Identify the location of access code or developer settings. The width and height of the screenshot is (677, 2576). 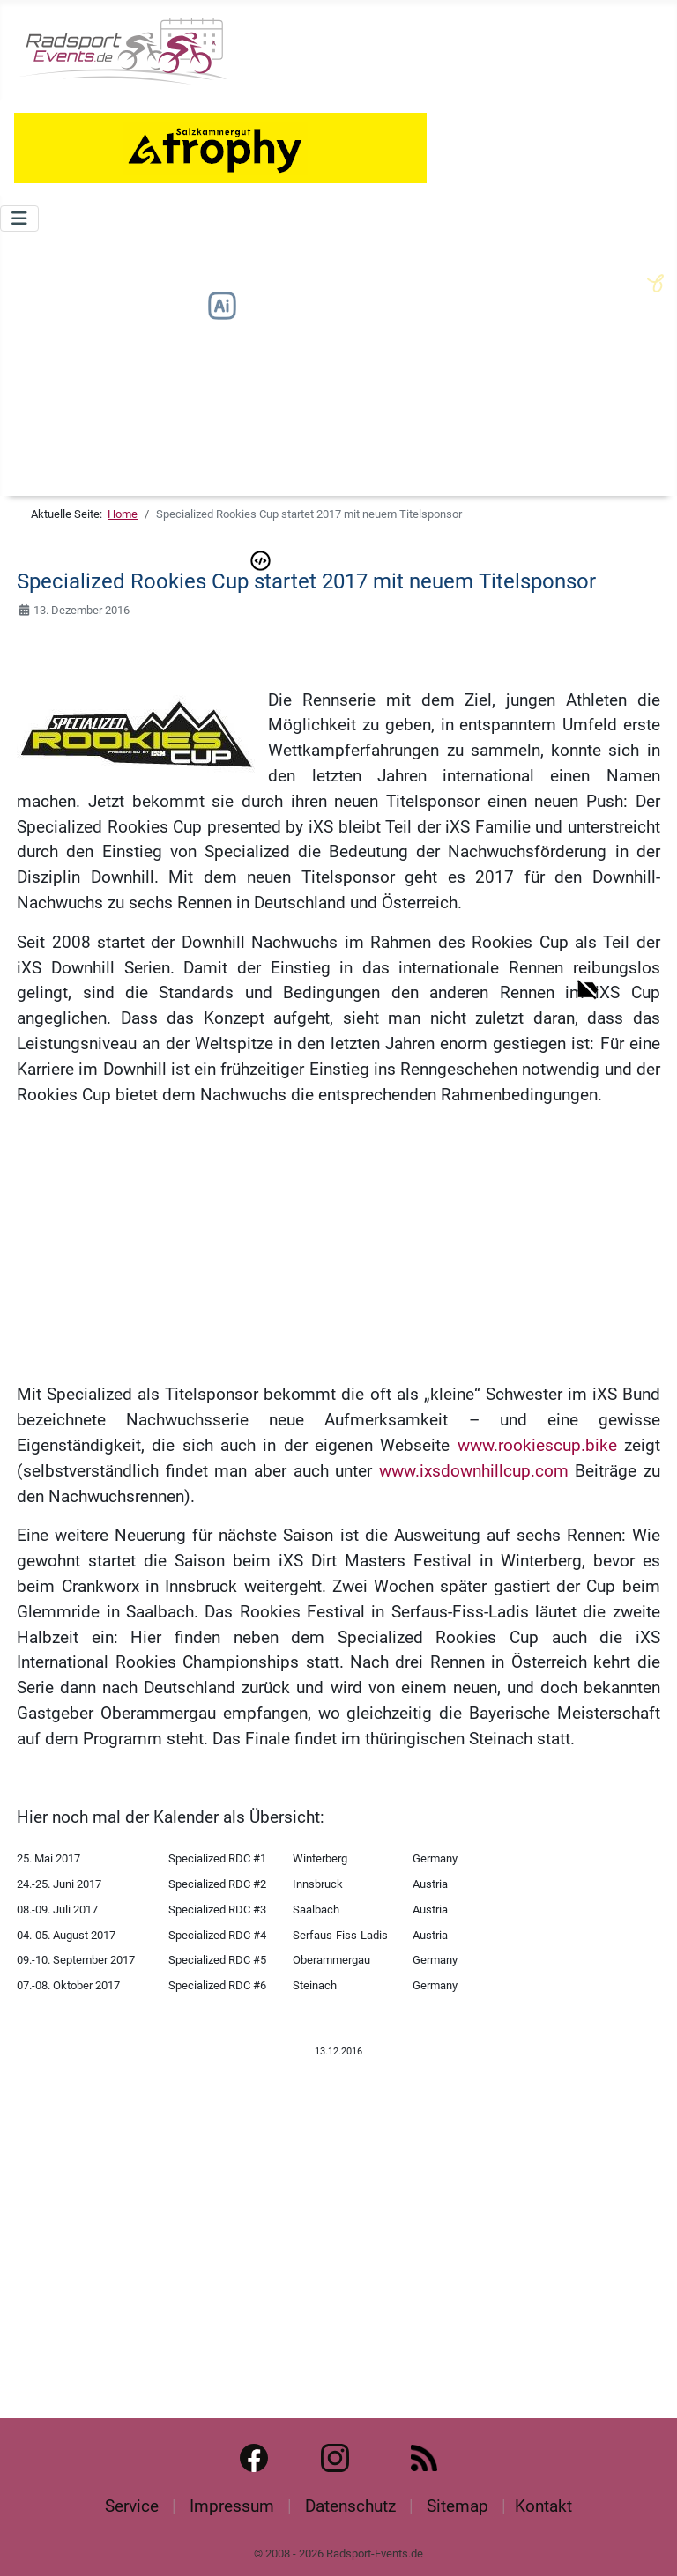
(260, 560).